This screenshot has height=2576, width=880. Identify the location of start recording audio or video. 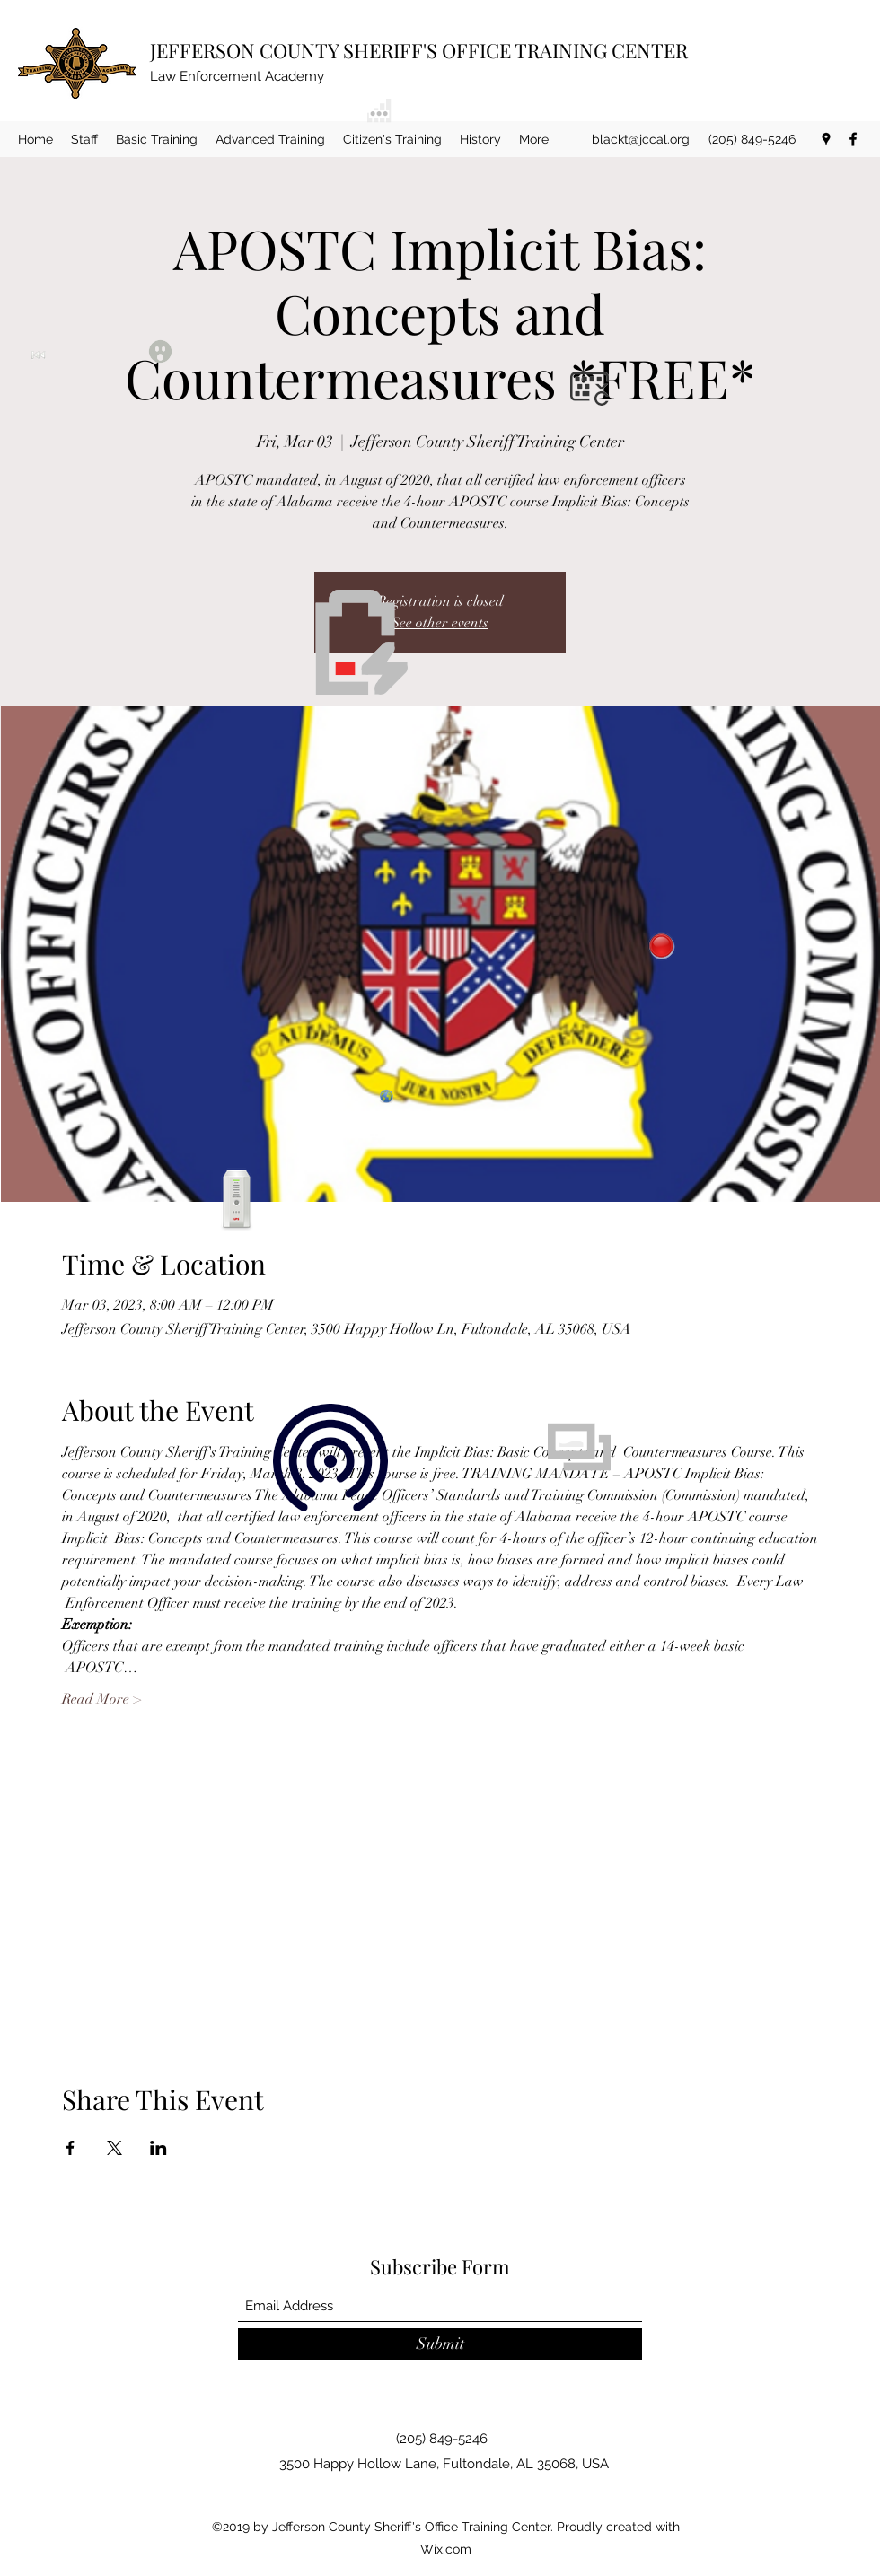
(661, 945).